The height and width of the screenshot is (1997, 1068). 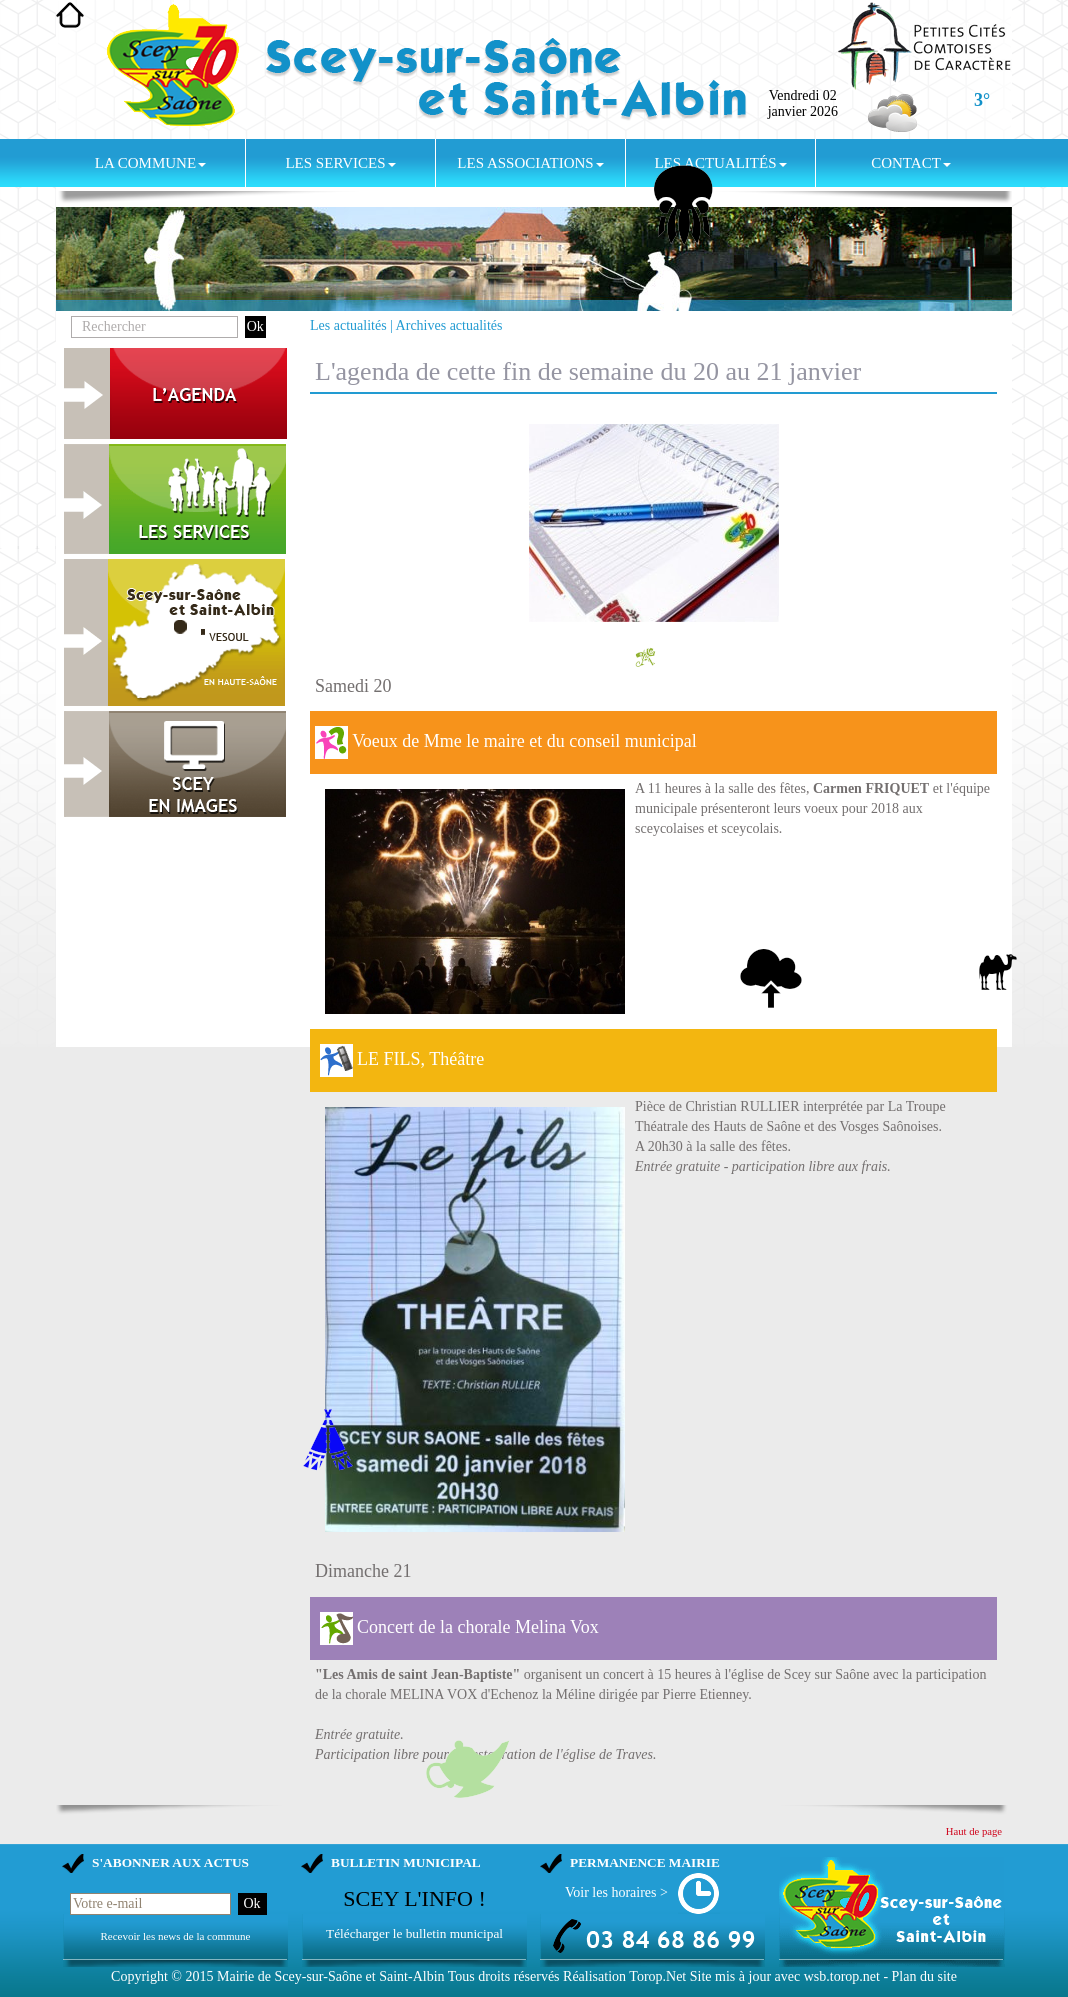 What do you see at coordinates (771, 978) in the screenshot?
I see `upload file to cloud storage` at bounding box center [771, 978].